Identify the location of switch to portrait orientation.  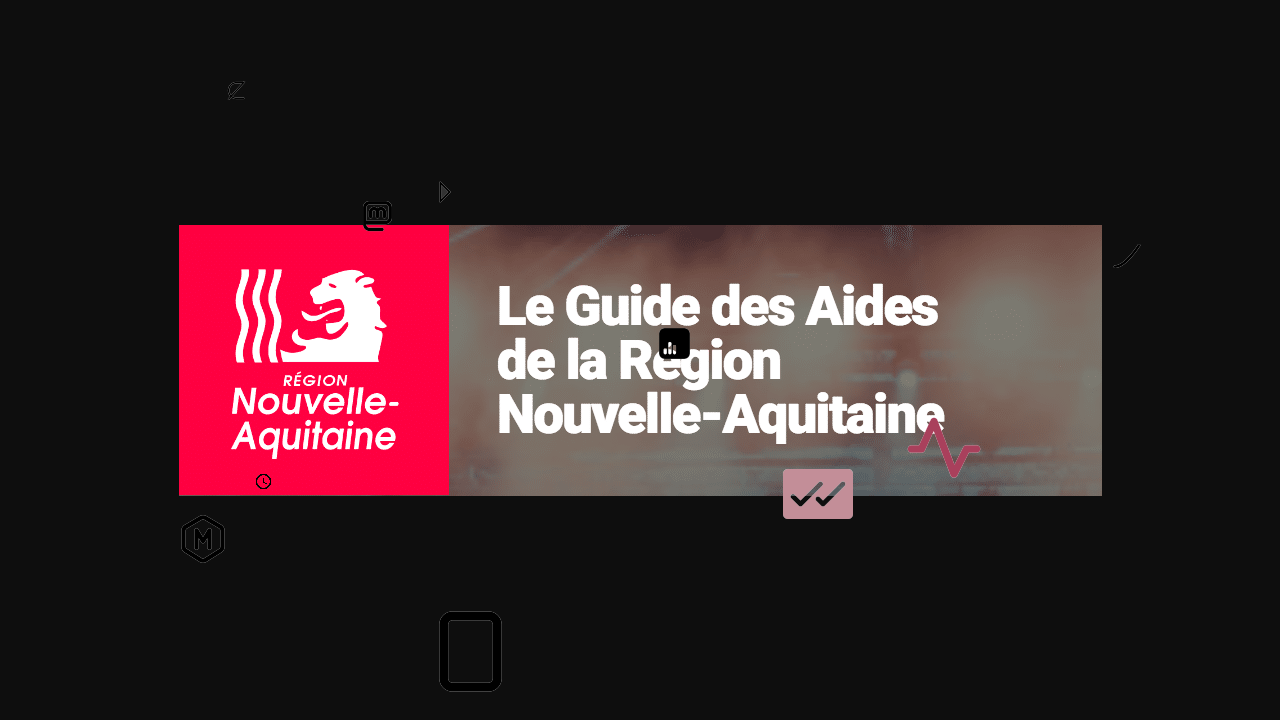
(470, 651).